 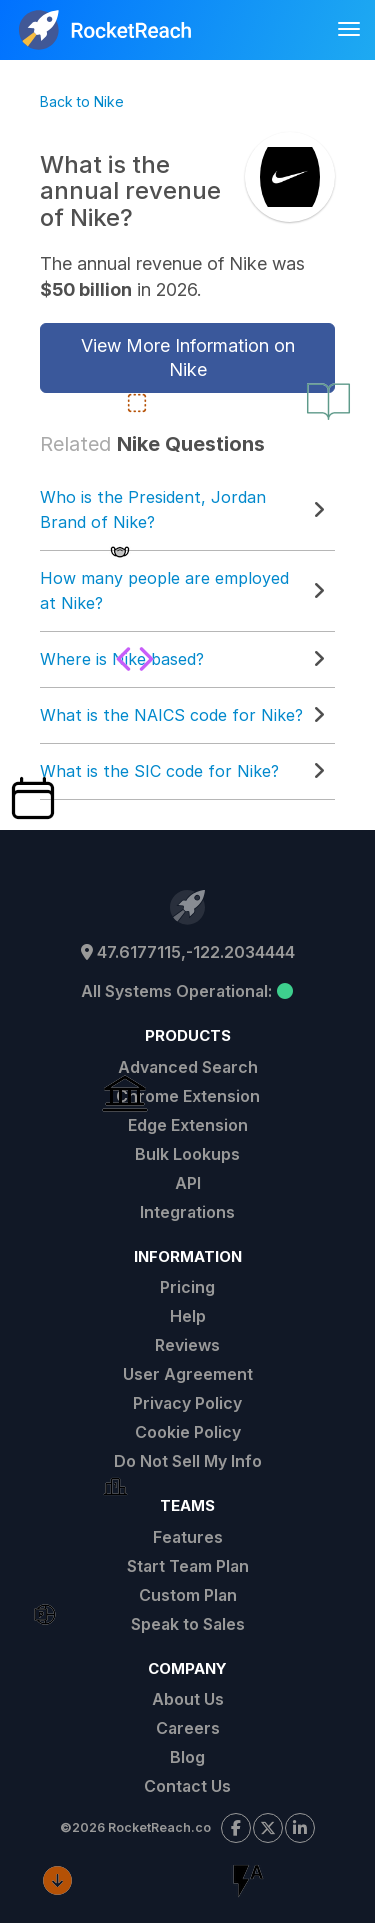 What do you see at coordinates (247, 1880) in the screenshot?
I see `set camera flash to automatic mode` at bounding box center [247, 1880].